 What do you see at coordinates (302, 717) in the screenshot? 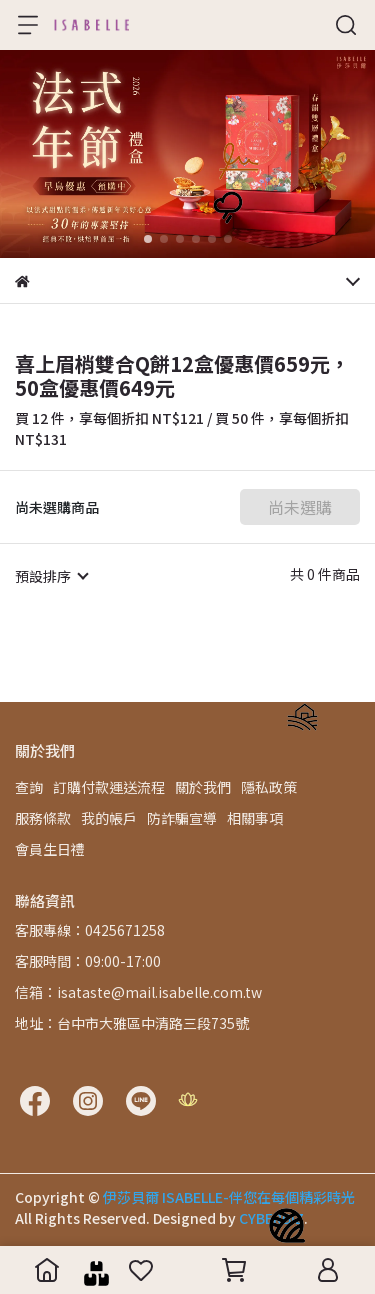
I see `access farm or agricultural settings` at bounding box center [302, 717].